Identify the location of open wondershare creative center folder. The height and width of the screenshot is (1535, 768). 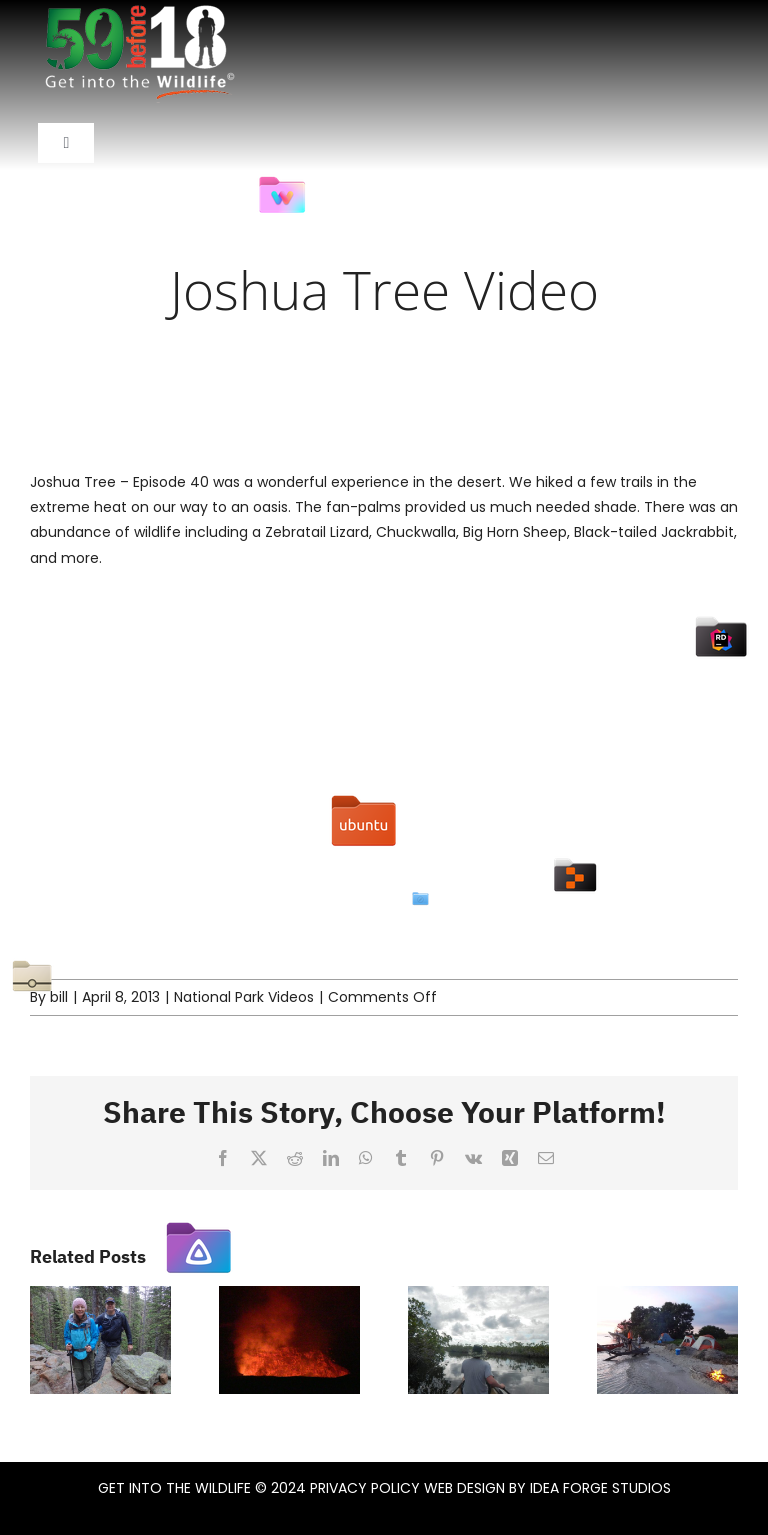
(282, 196).